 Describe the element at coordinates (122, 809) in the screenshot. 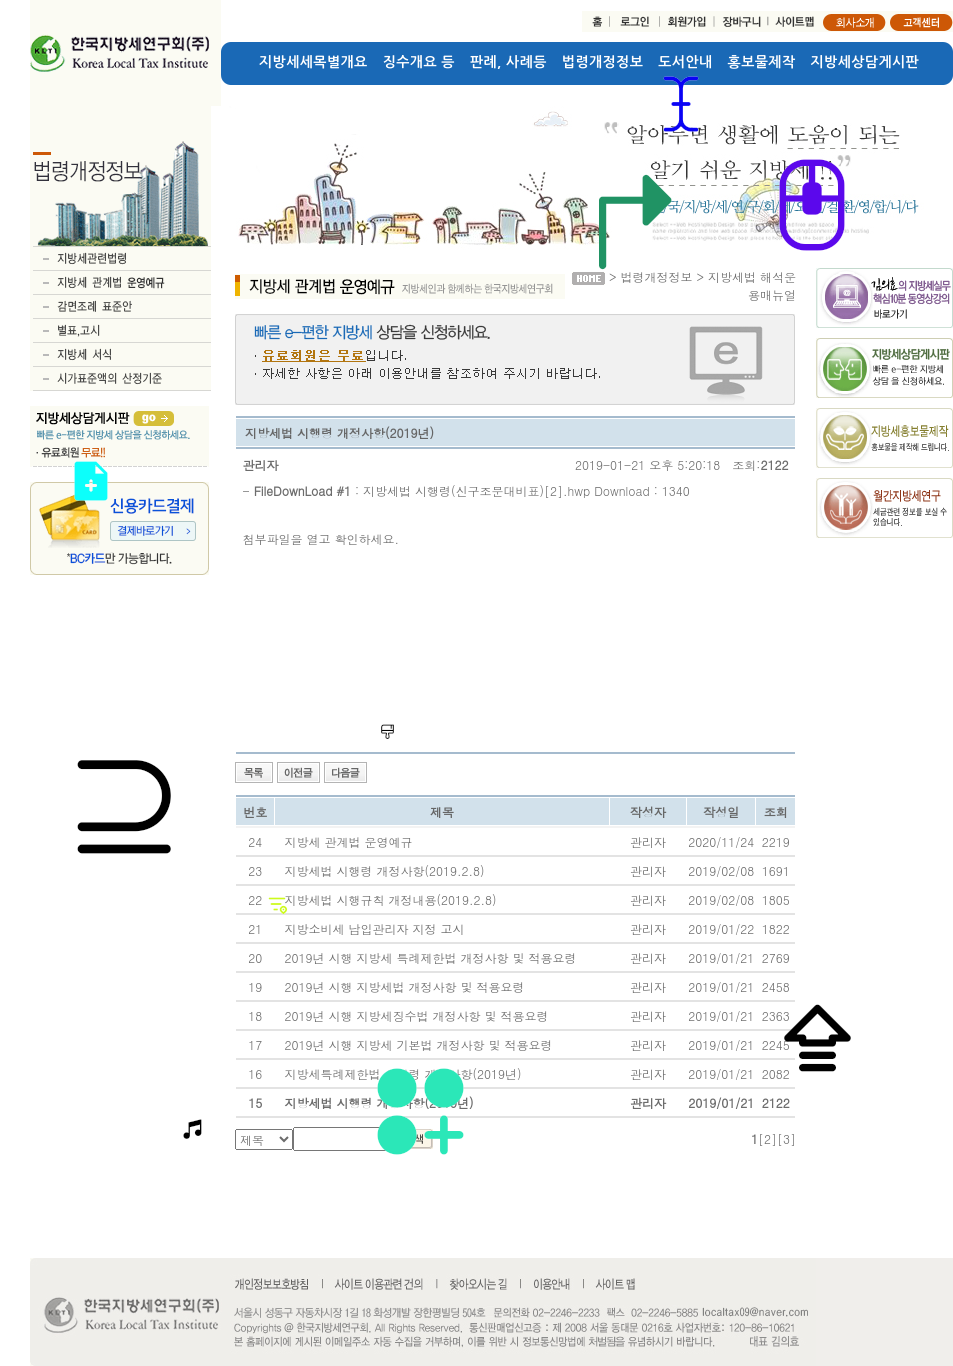

I see `indicates a superset relationship in mathematical notation` at that location.